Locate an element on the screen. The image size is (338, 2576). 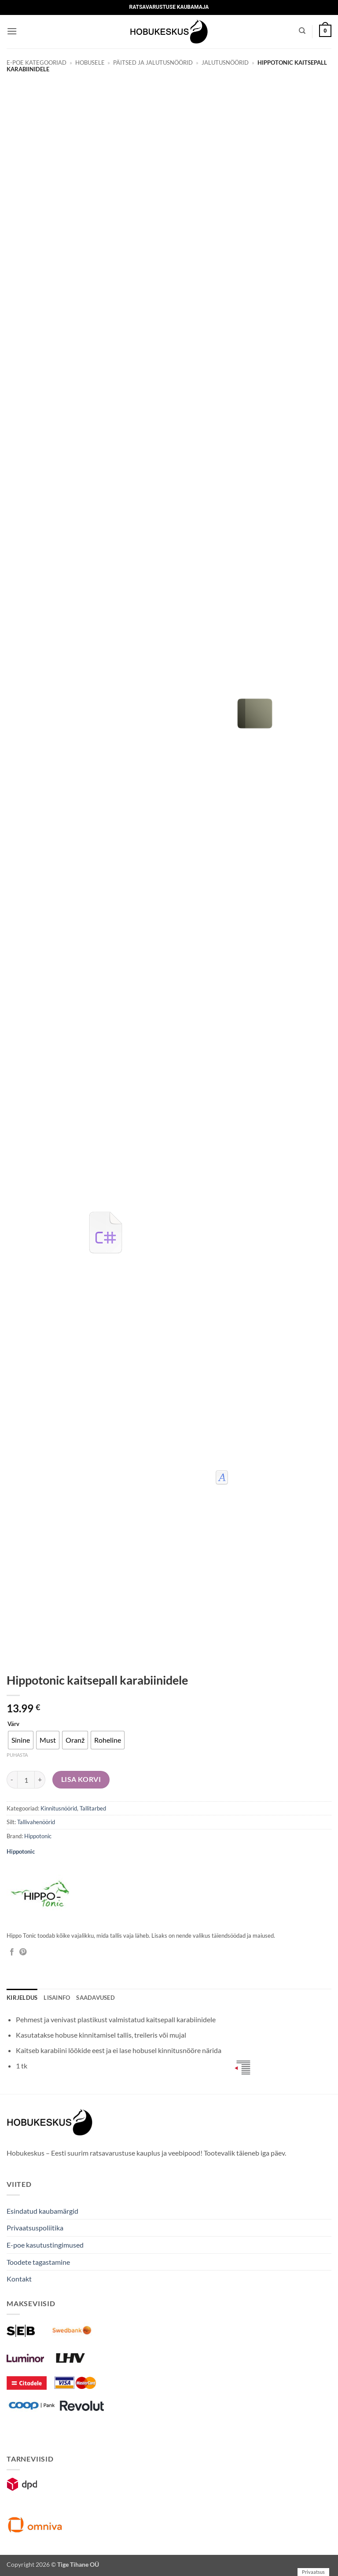
a C# source code file is located at coordinates (106, 1233).